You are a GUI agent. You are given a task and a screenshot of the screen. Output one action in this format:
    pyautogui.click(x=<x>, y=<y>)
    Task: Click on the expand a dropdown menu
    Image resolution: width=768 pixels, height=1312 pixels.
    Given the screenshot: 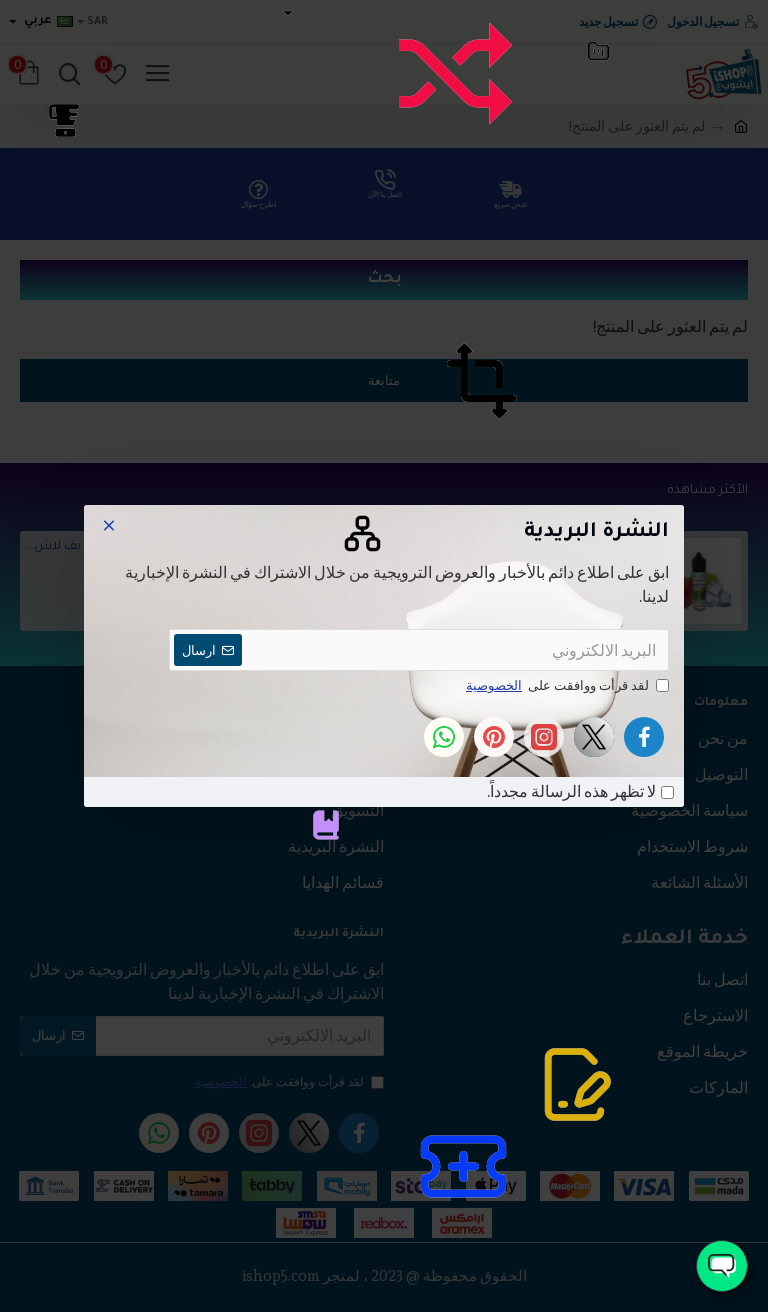 What is the action you would take?
    pyautogui.click(x=288, y=13)
    